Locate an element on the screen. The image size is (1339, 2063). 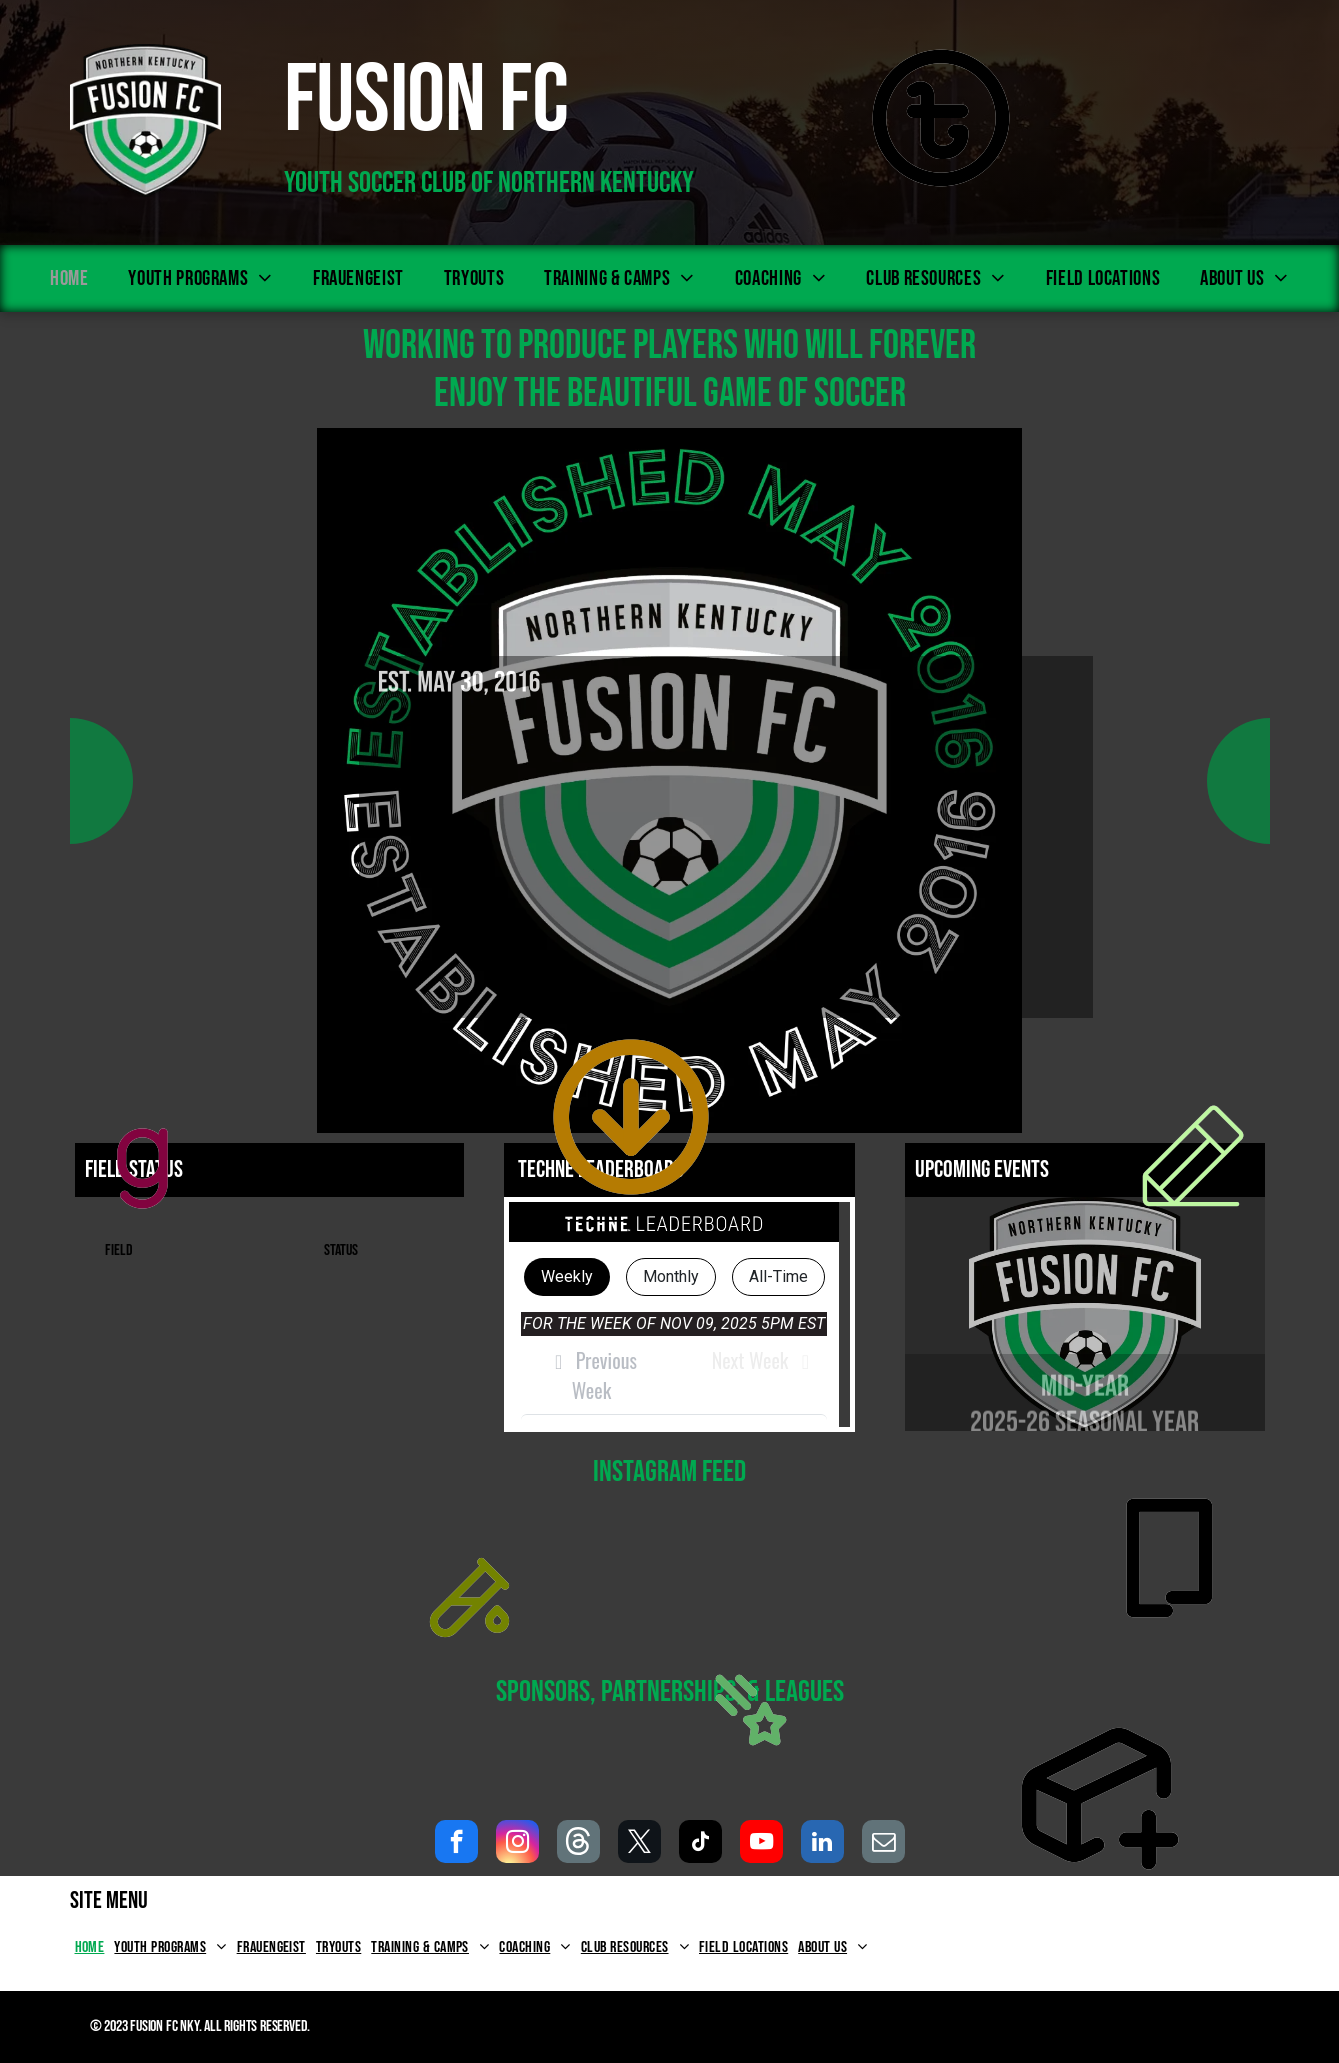
download file or content is located at coordinates (631, 1117).